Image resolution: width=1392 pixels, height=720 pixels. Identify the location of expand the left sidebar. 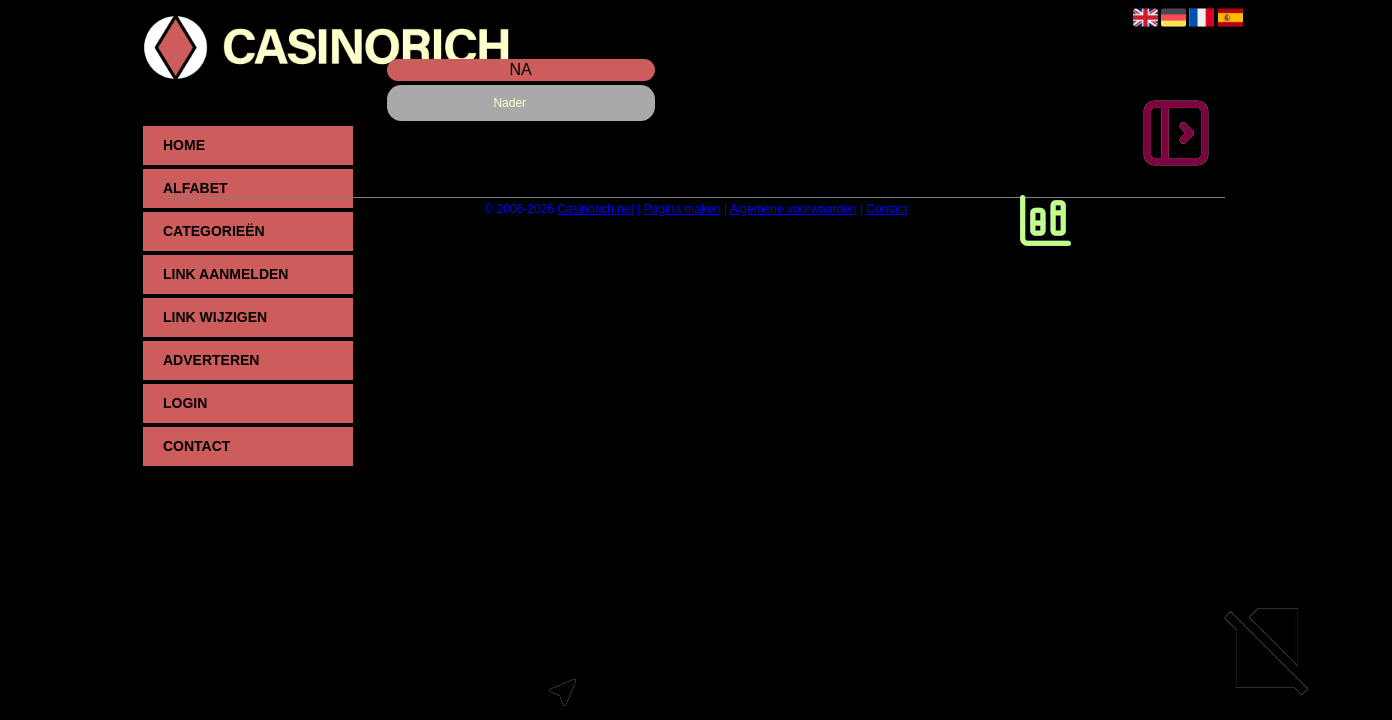
(1176, 133).